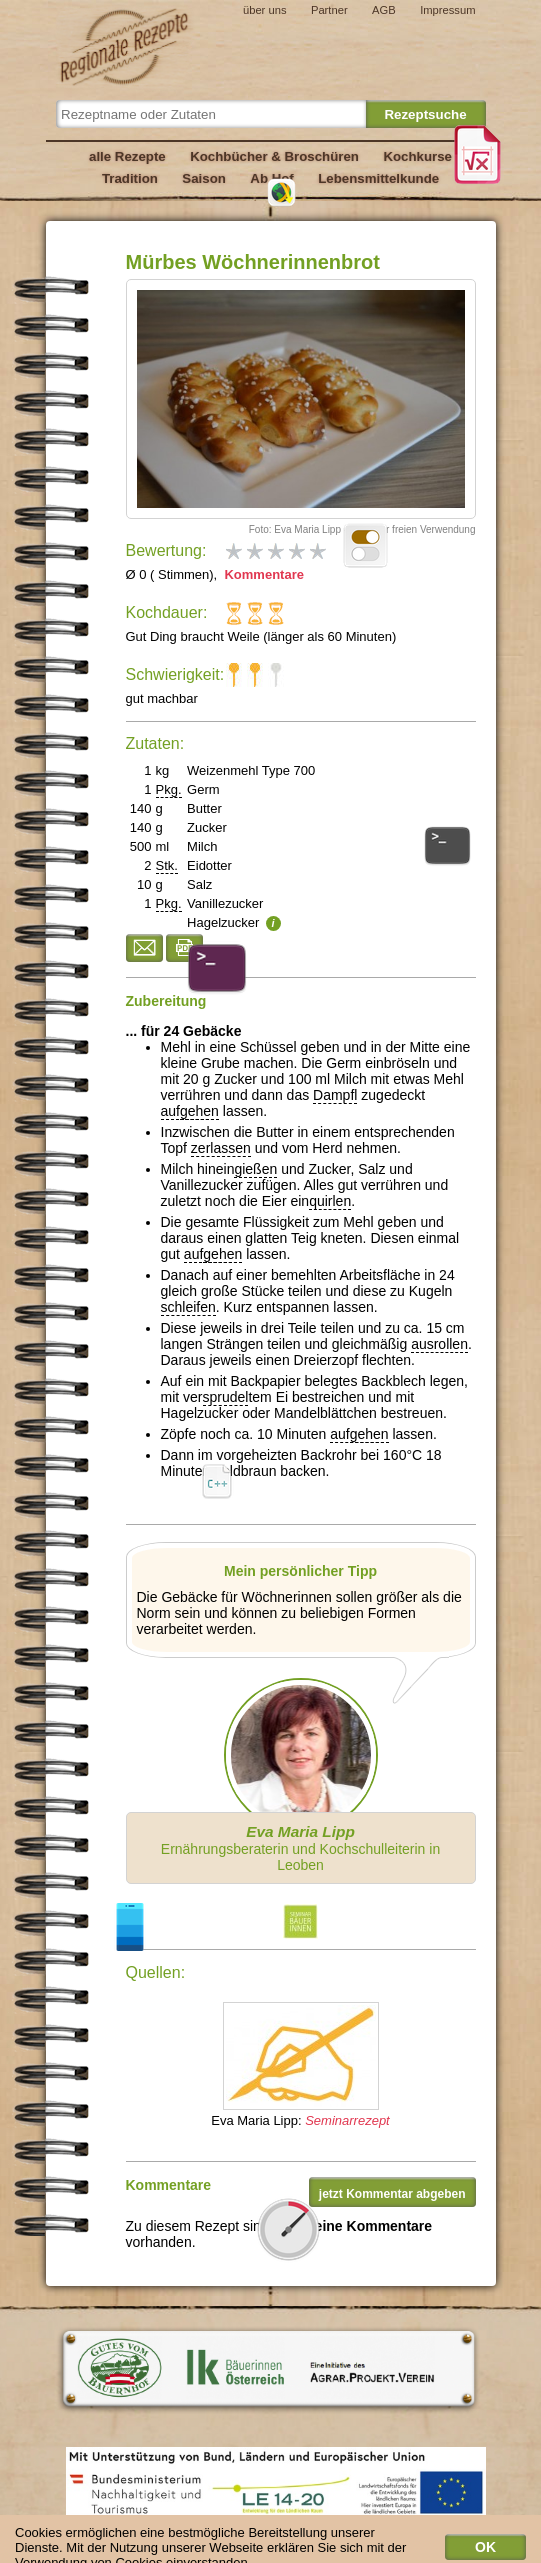 The image size is (541, 2563). What do you see at coordinates (217, 968) in the screenshot?
I see `open terminal application` at bounding box center [217, 968].